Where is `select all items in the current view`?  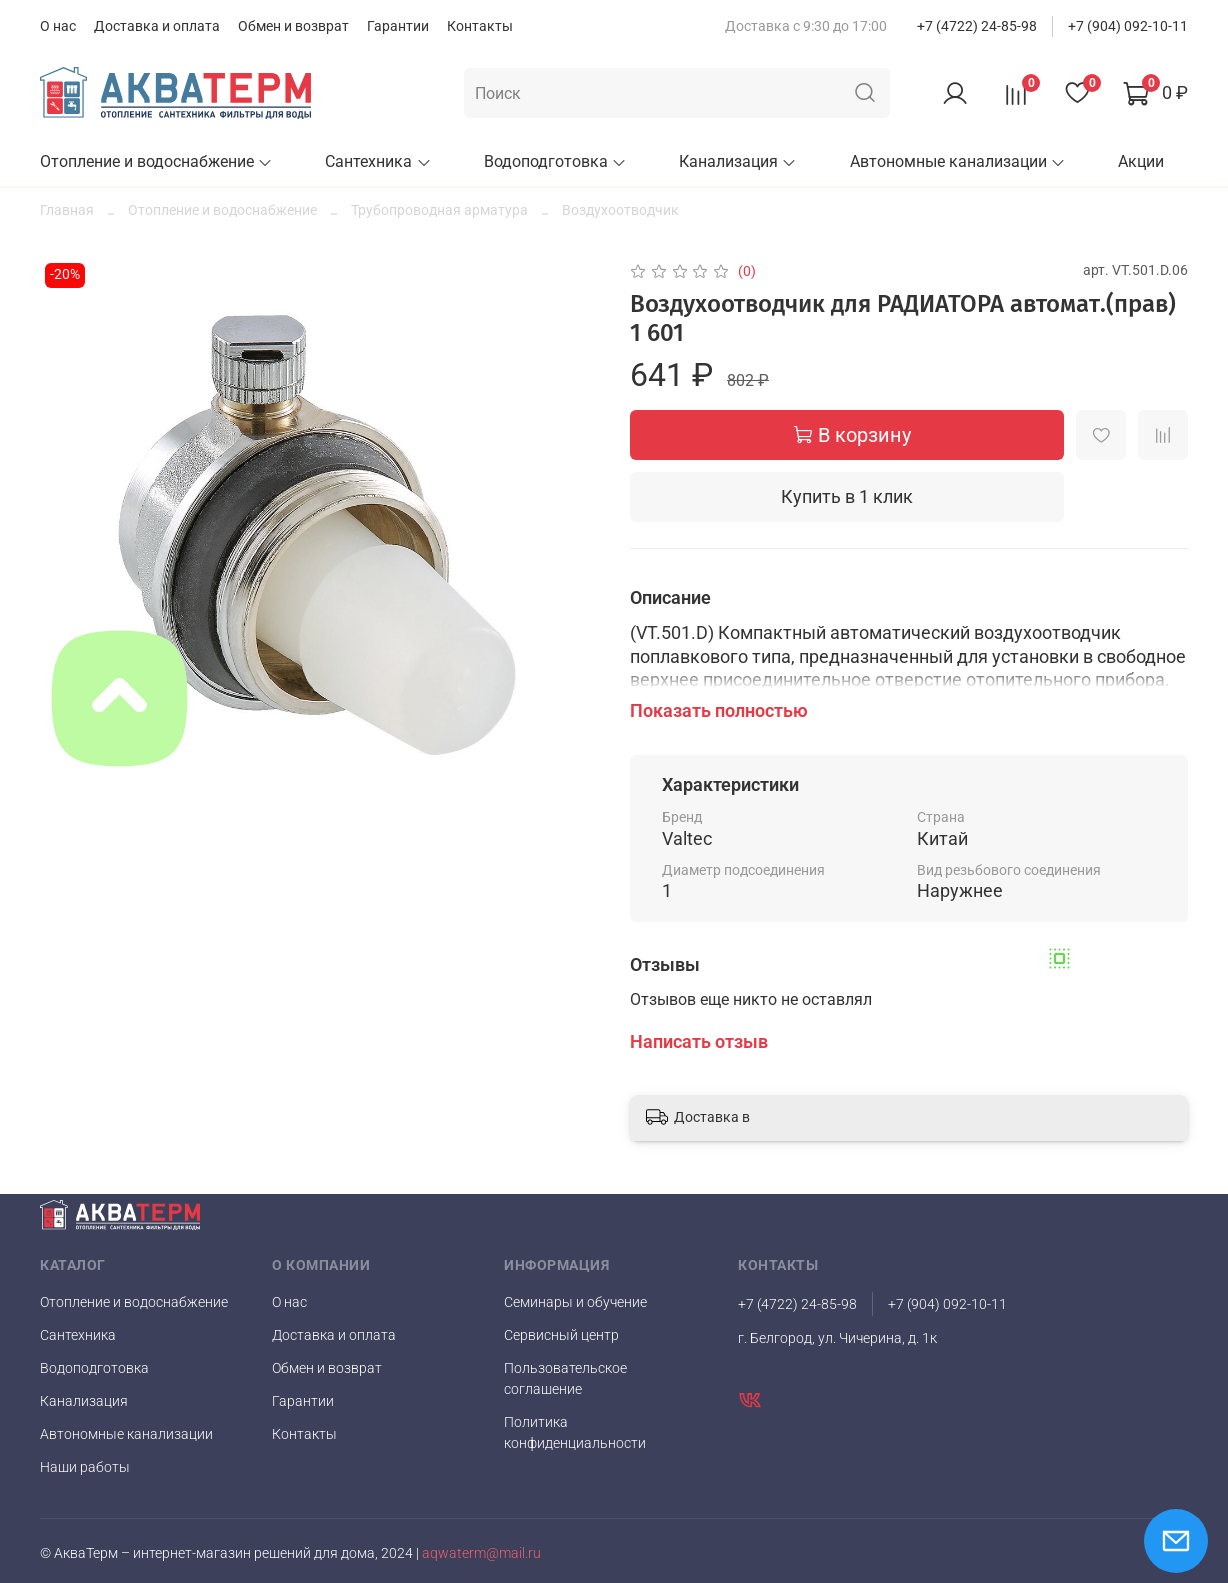
select all items in the current view is located at coordinates (1059, 958).